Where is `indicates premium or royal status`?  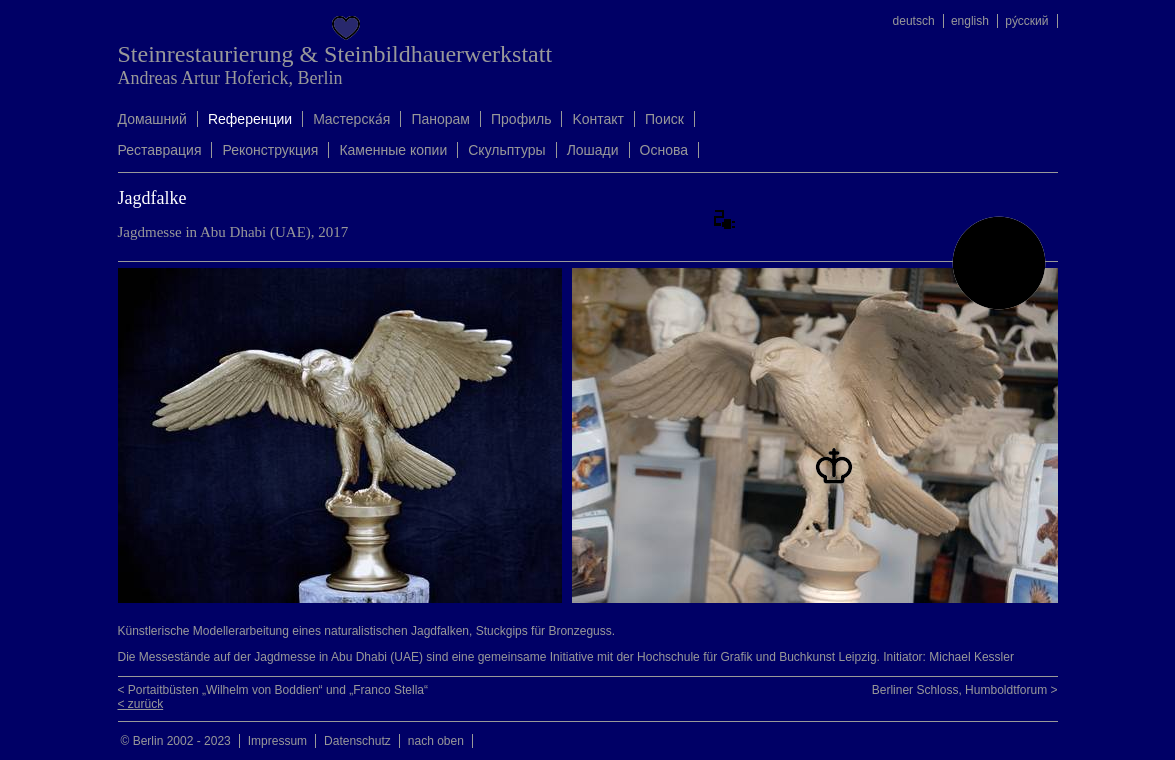
indicates premium or royal status is located at coordinates (834, 468).